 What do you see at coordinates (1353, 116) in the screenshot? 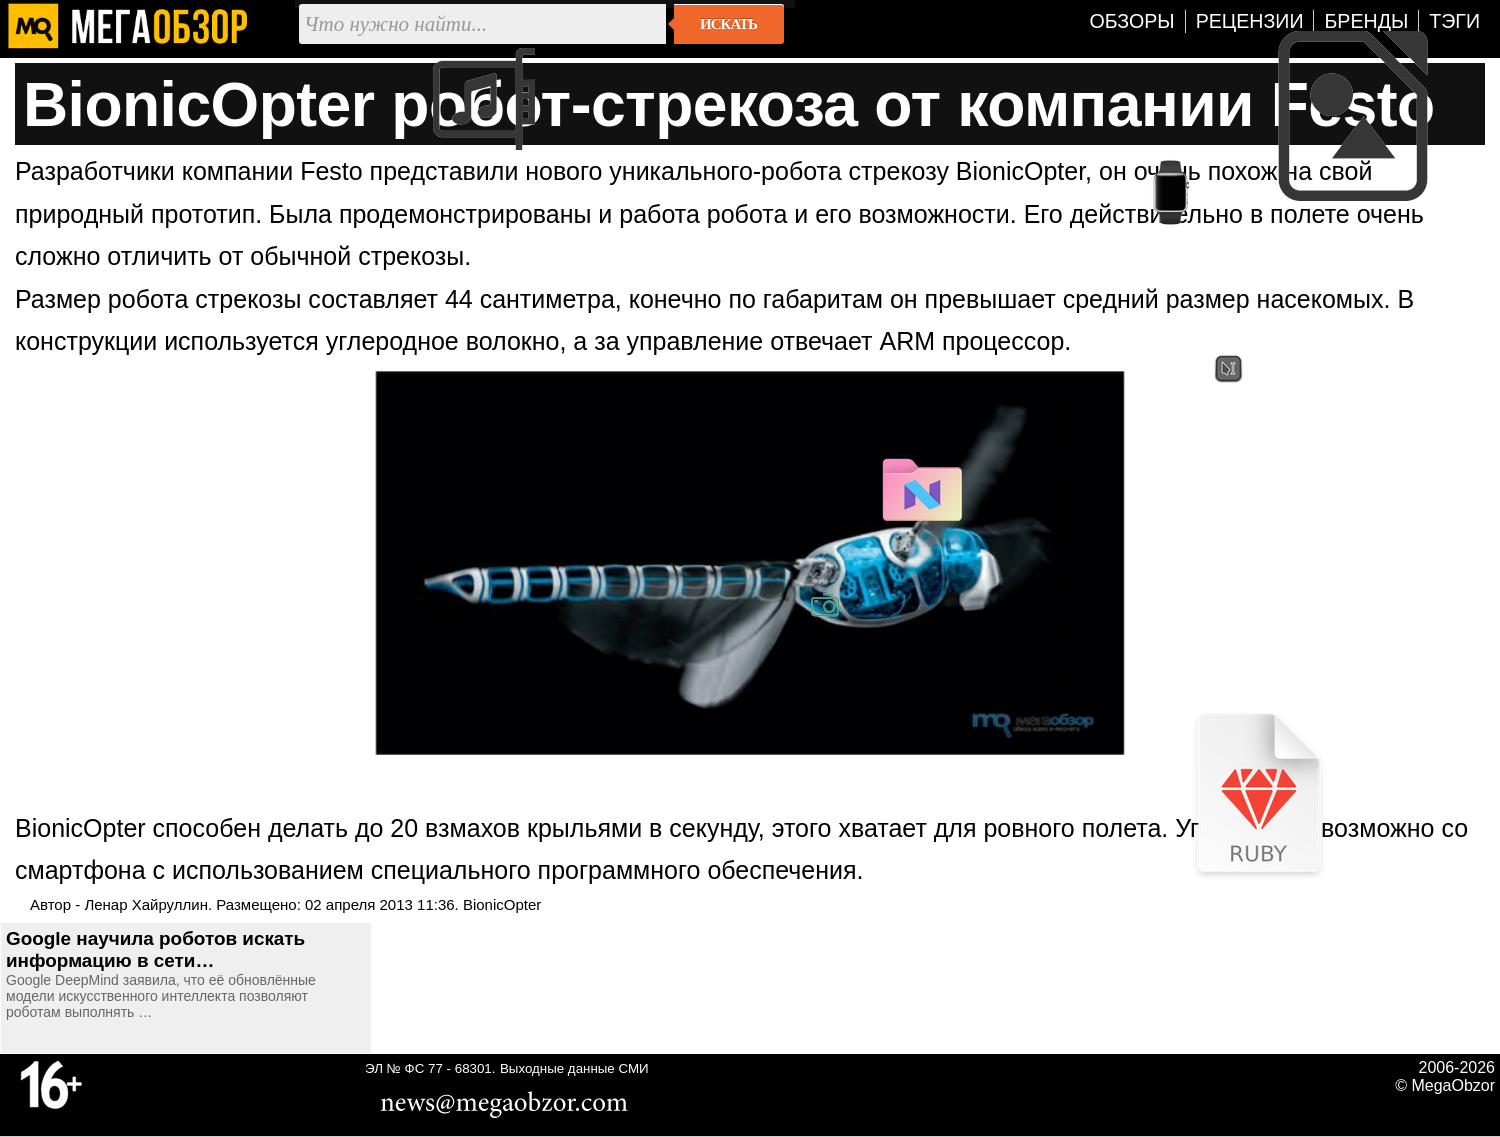
I see `open libreoffice draw application` at bounding box center [1353, 116].